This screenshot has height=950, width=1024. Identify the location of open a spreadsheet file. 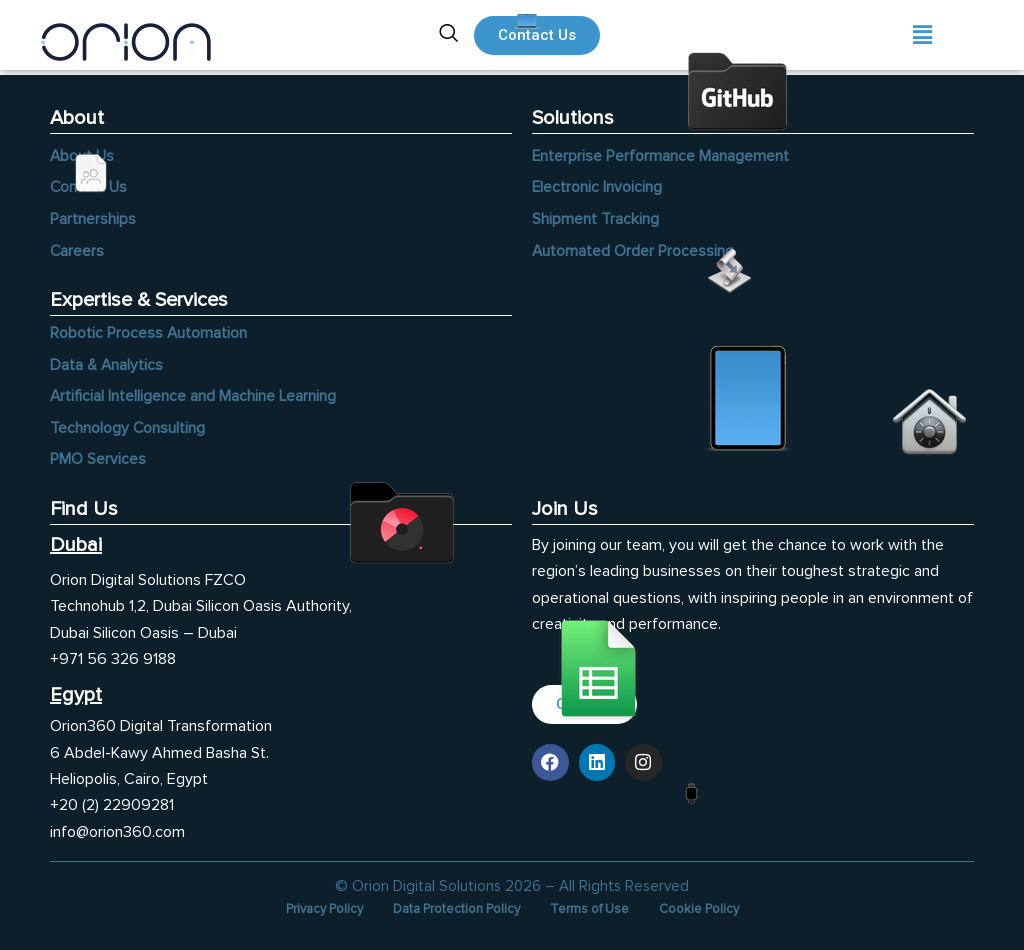
(598, 670).